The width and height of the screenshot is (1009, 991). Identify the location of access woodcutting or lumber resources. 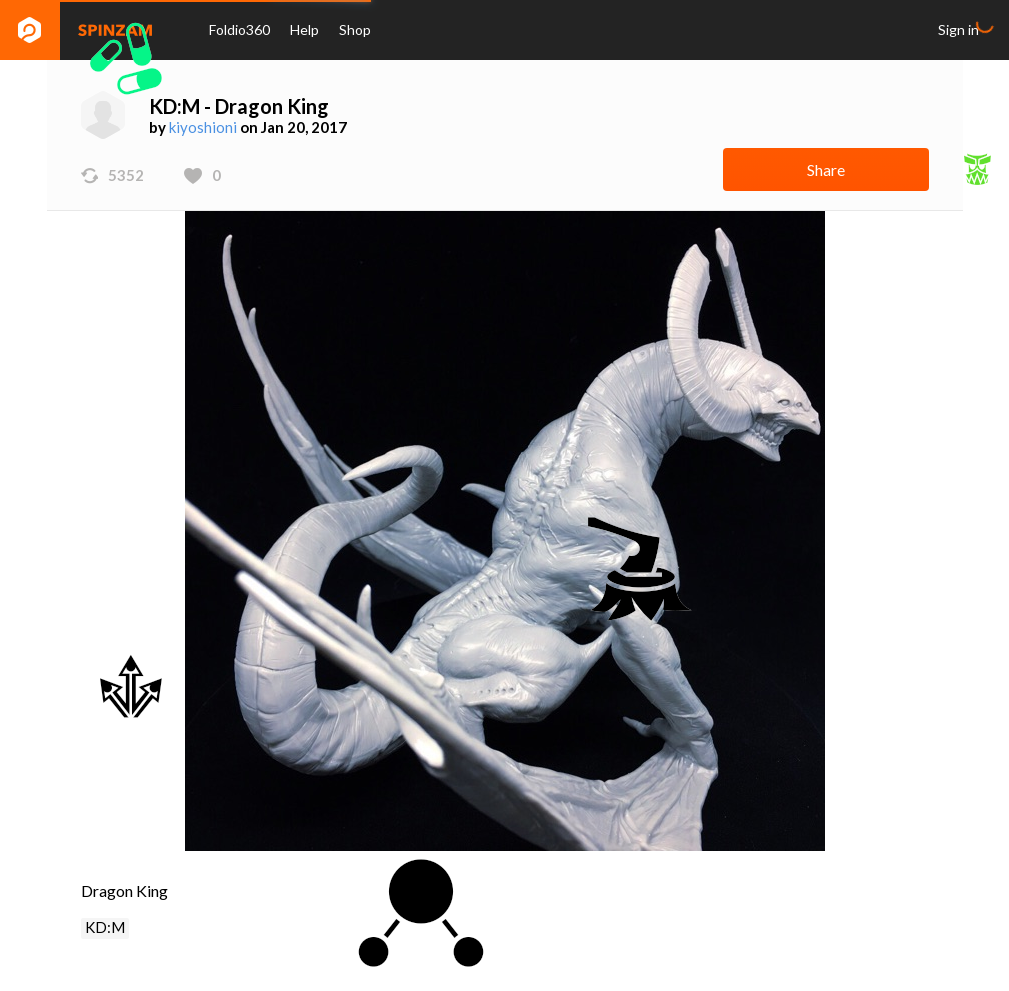
(640, 569).